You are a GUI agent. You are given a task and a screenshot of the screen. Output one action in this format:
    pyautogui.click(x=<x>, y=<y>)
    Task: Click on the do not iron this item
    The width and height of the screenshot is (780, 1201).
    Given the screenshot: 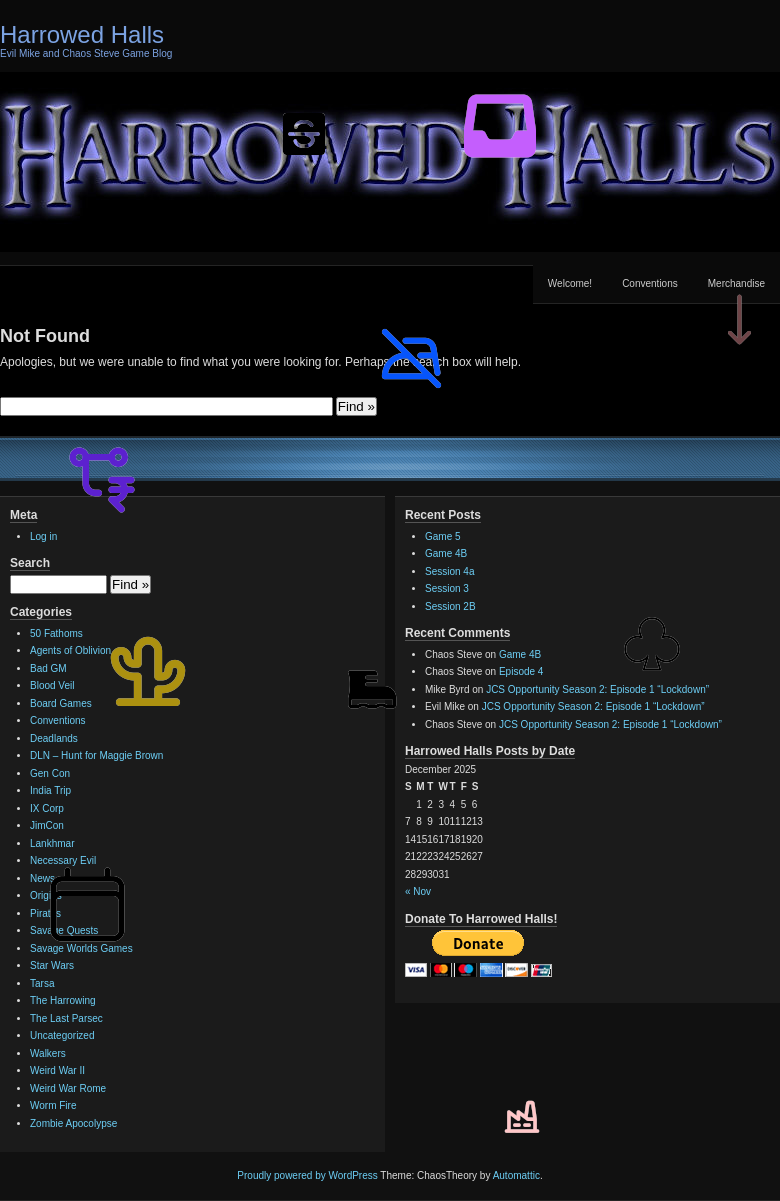 What is the action you would take?
    pyautogui.click(x=411, y=358)
    